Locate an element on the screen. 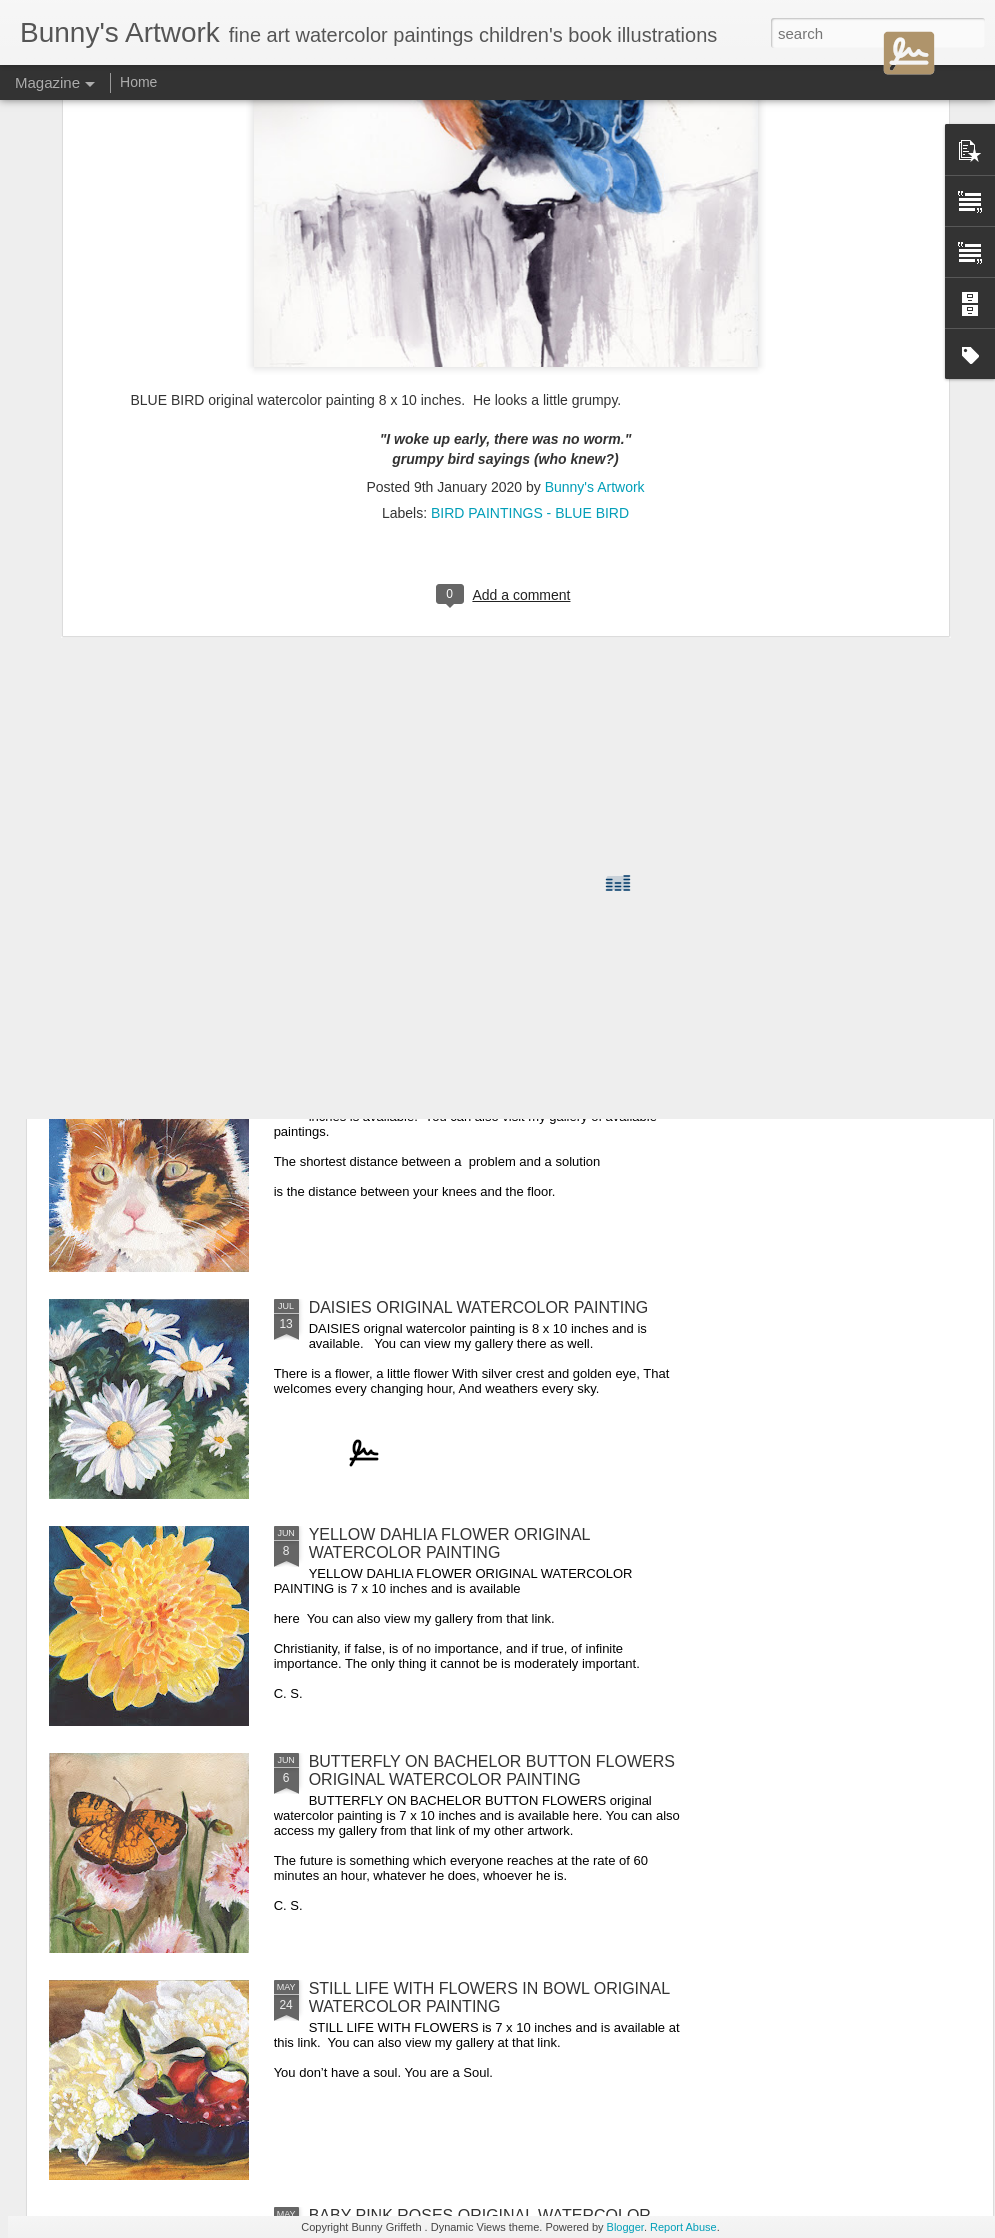 The width and height of the screenshot is (995, 2238). add your signature to a document is located at coordinates (364, 1453).